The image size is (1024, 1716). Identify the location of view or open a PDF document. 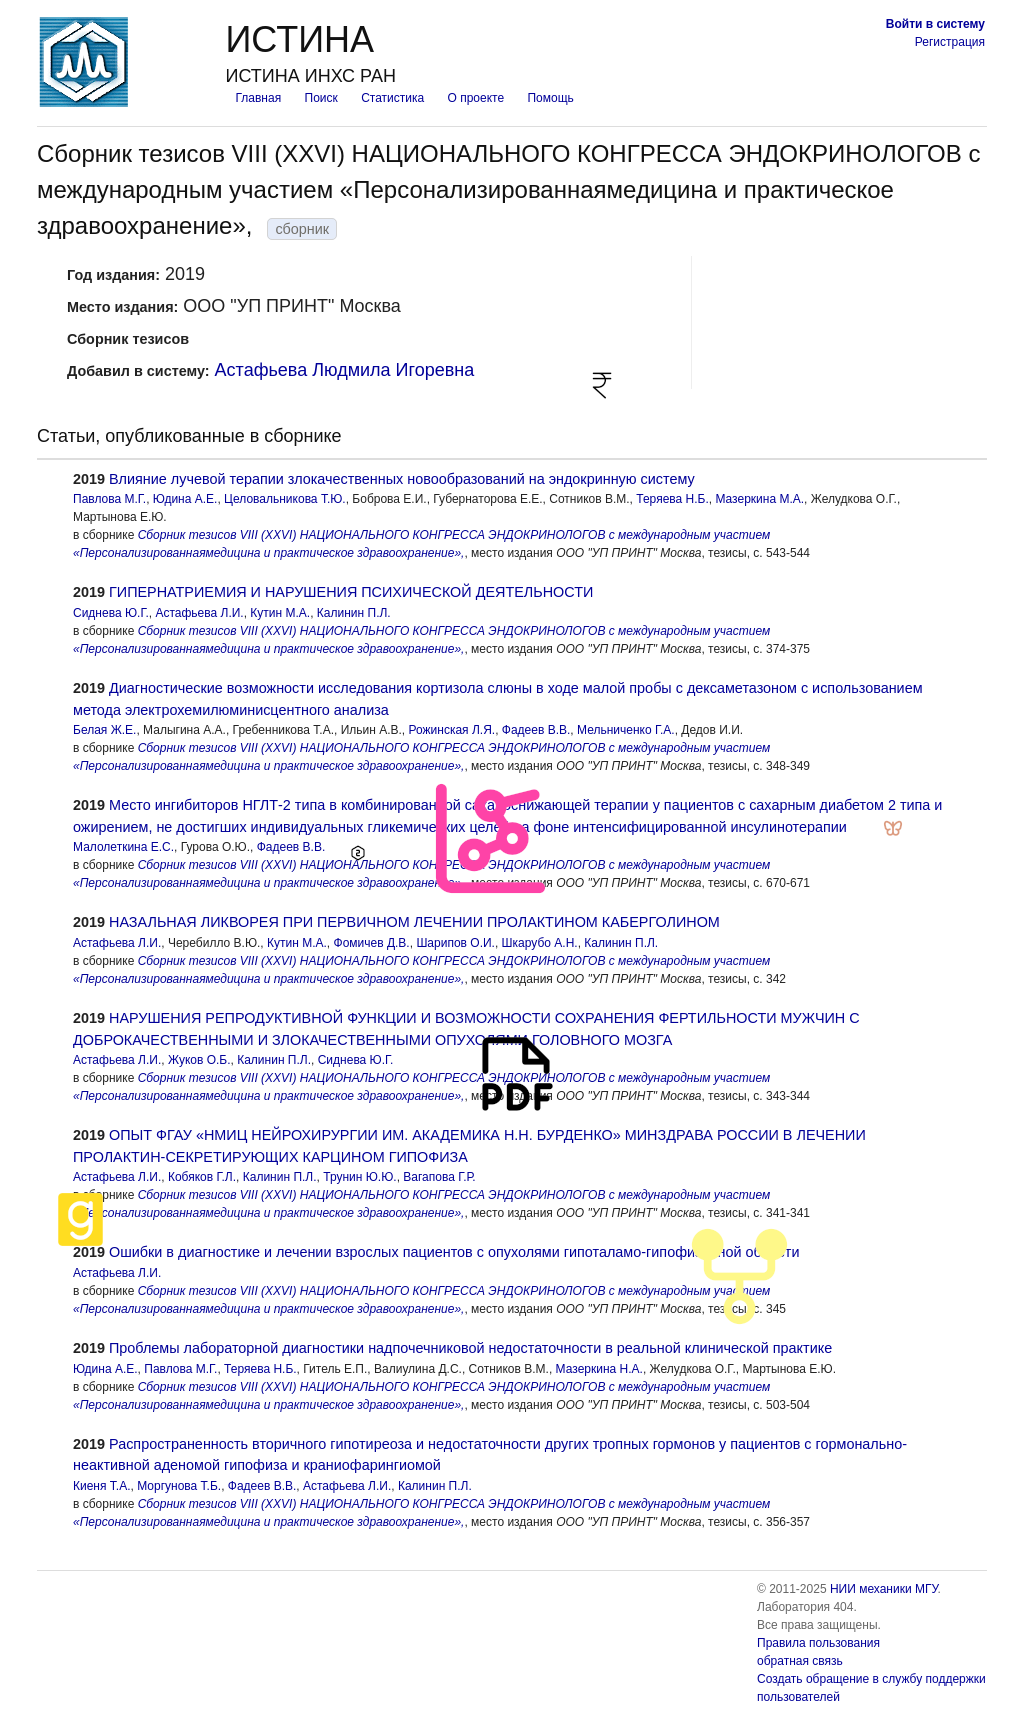
(516, 1077).